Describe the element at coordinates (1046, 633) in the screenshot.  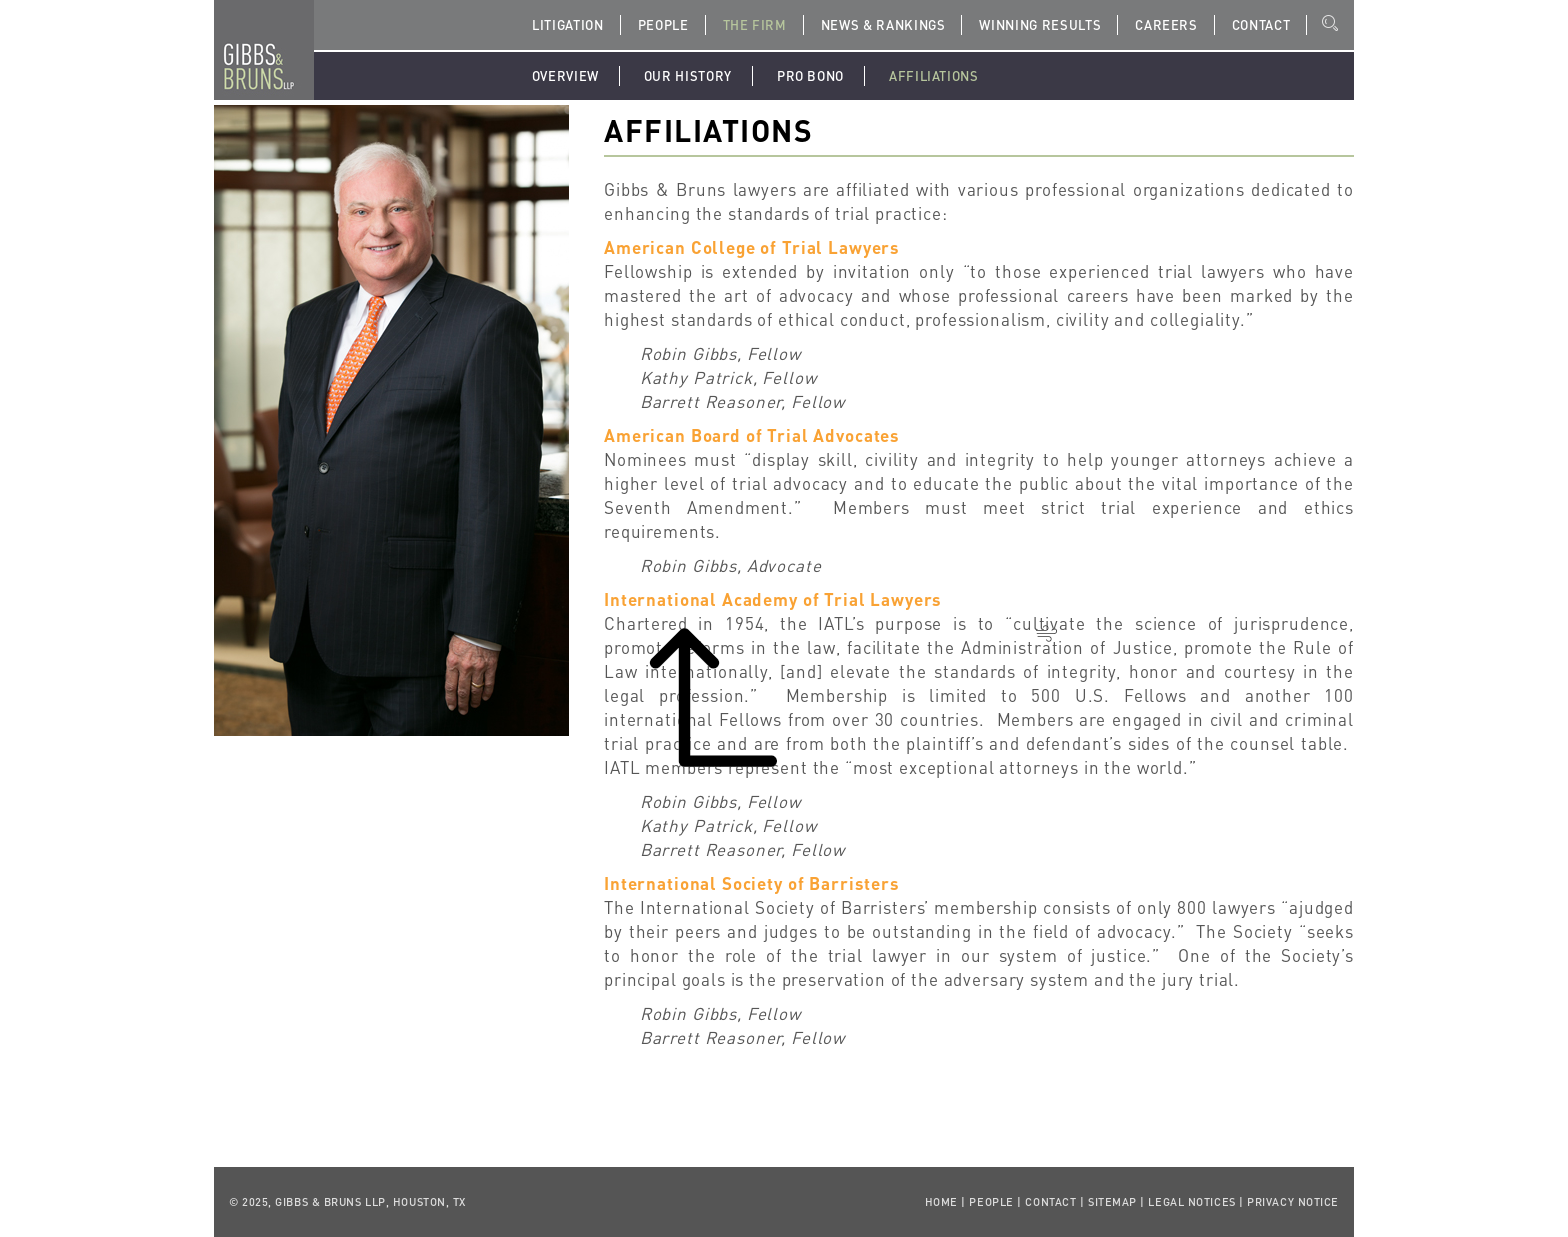
I see `indicates current wind conditions` at that location.